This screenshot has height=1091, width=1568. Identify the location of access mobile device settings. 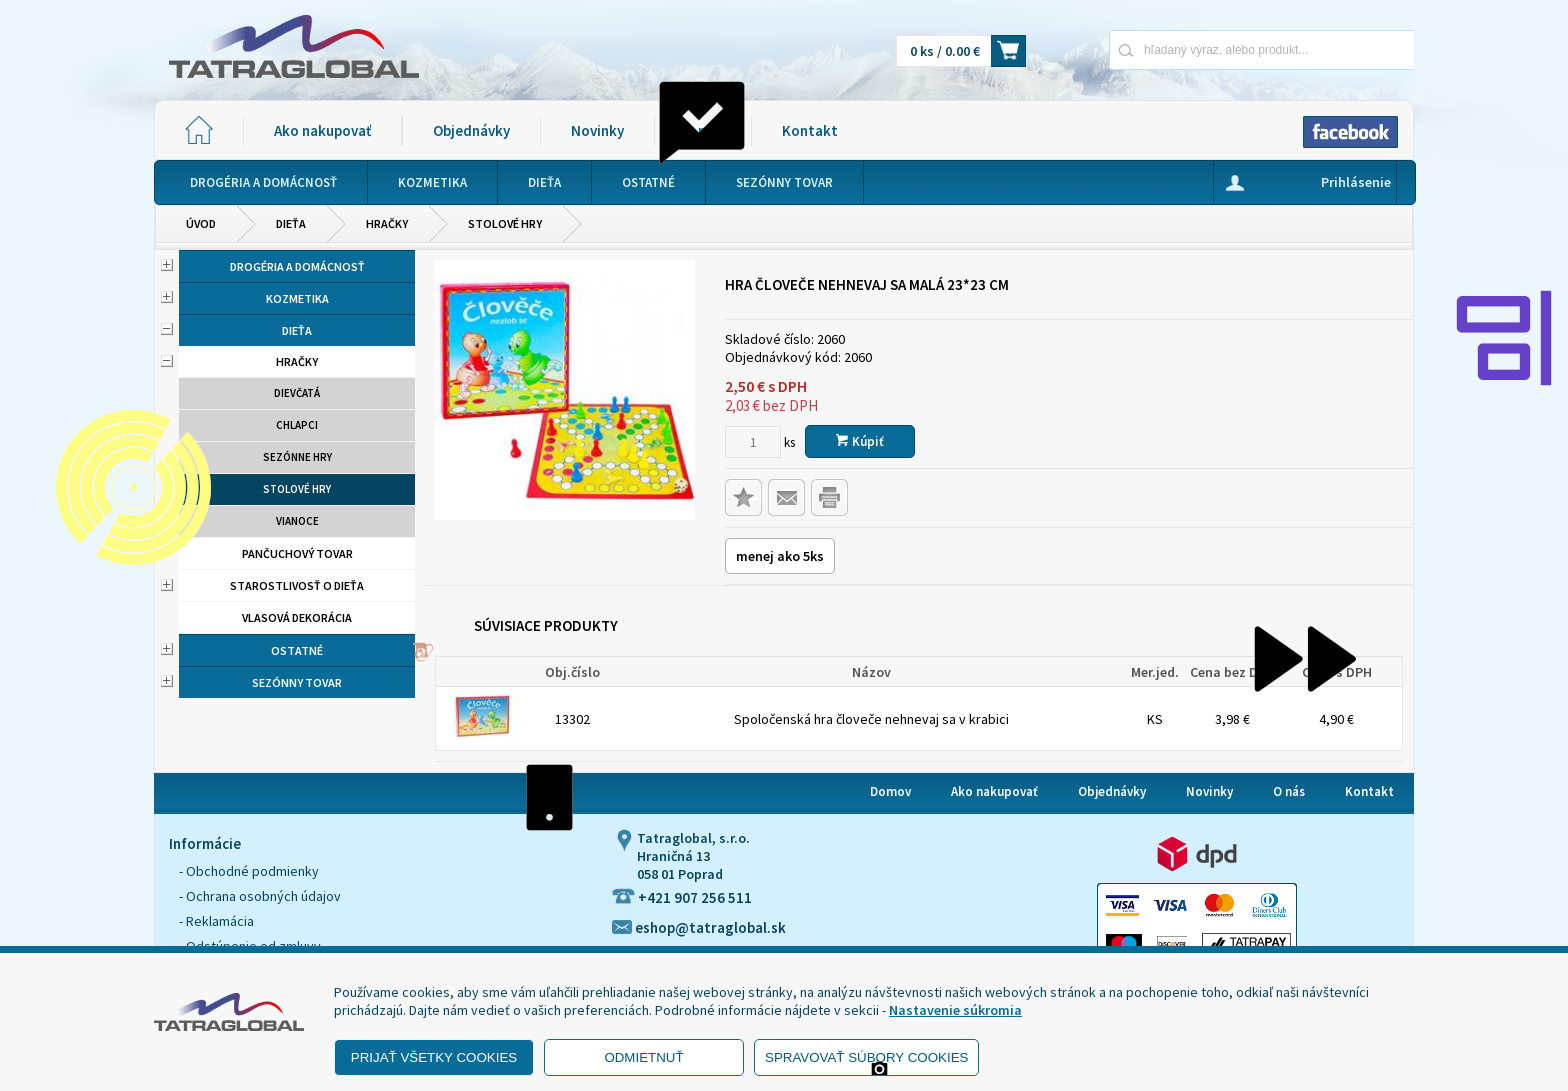
(549, 797).